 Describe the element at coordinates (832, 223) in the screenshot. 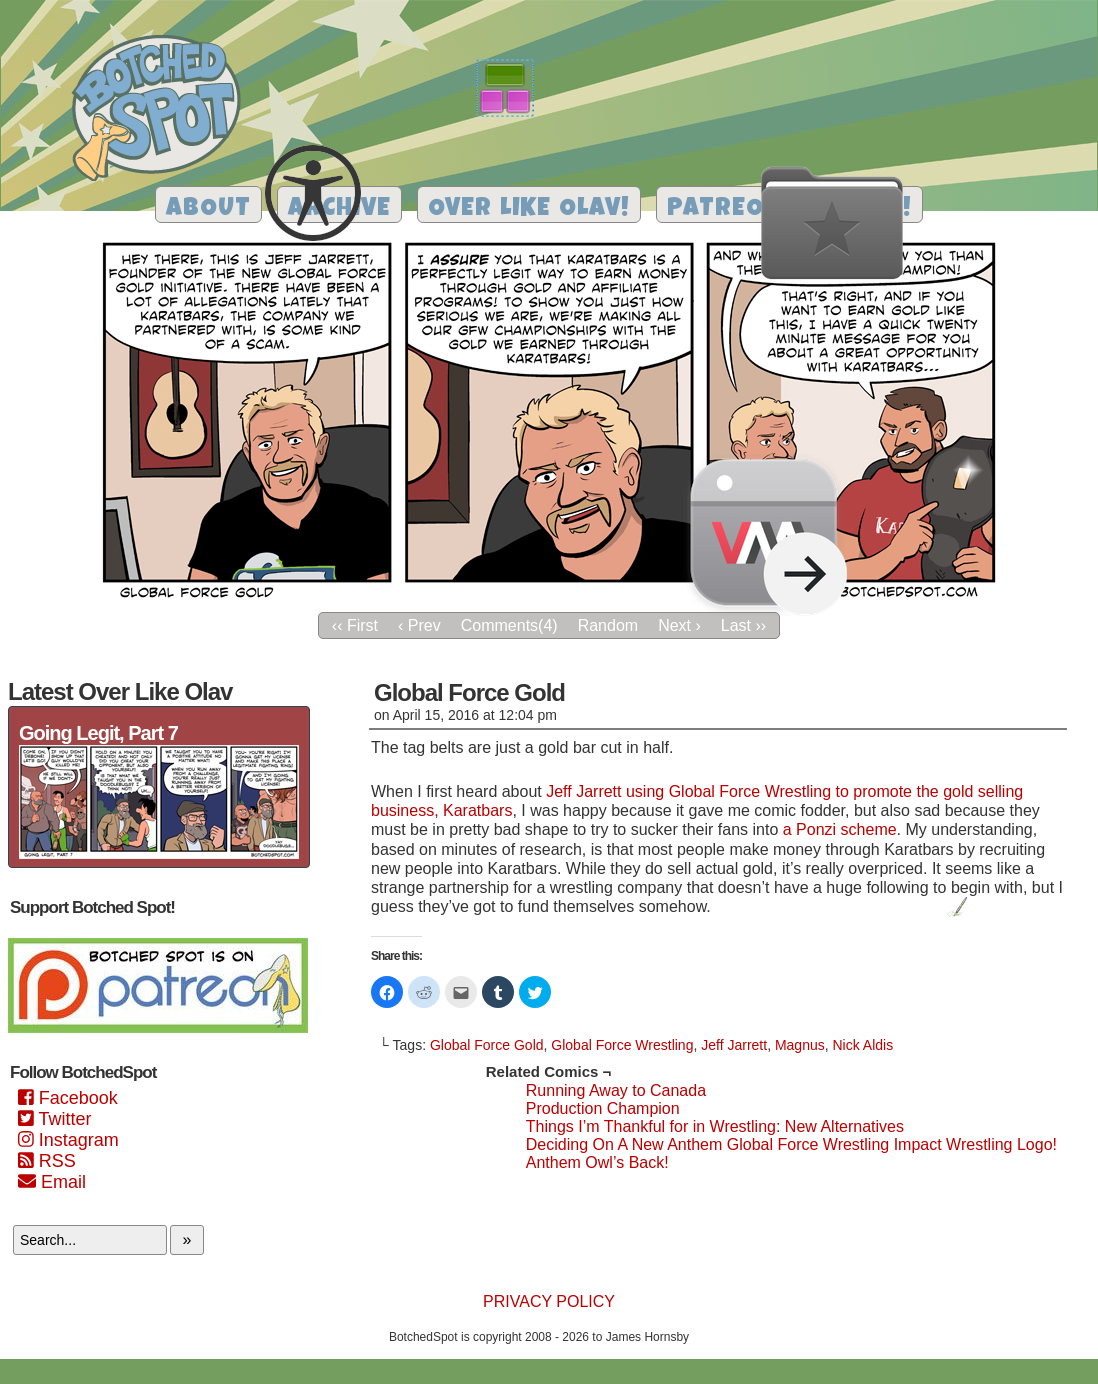

I see `open bookmarked or favorite files folder` at that location.